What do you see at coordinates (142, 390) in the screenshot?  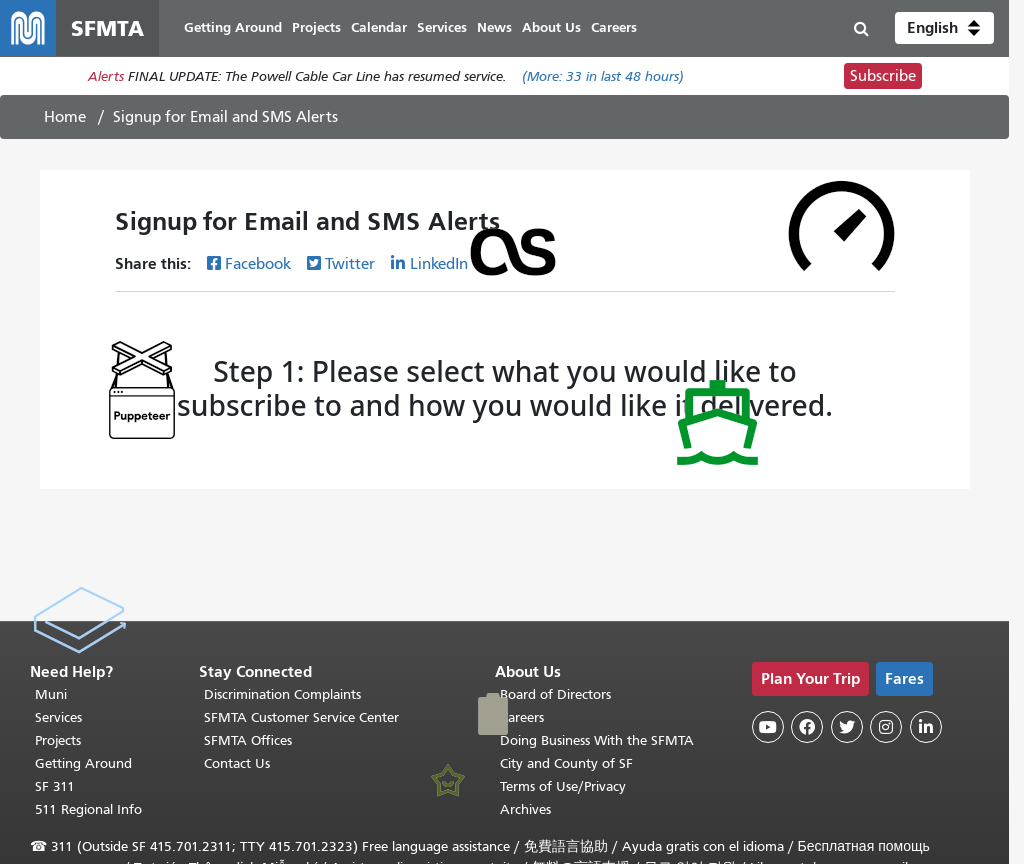 I see `puppeteer browser automation library logo` at bounding box center [142, 390].